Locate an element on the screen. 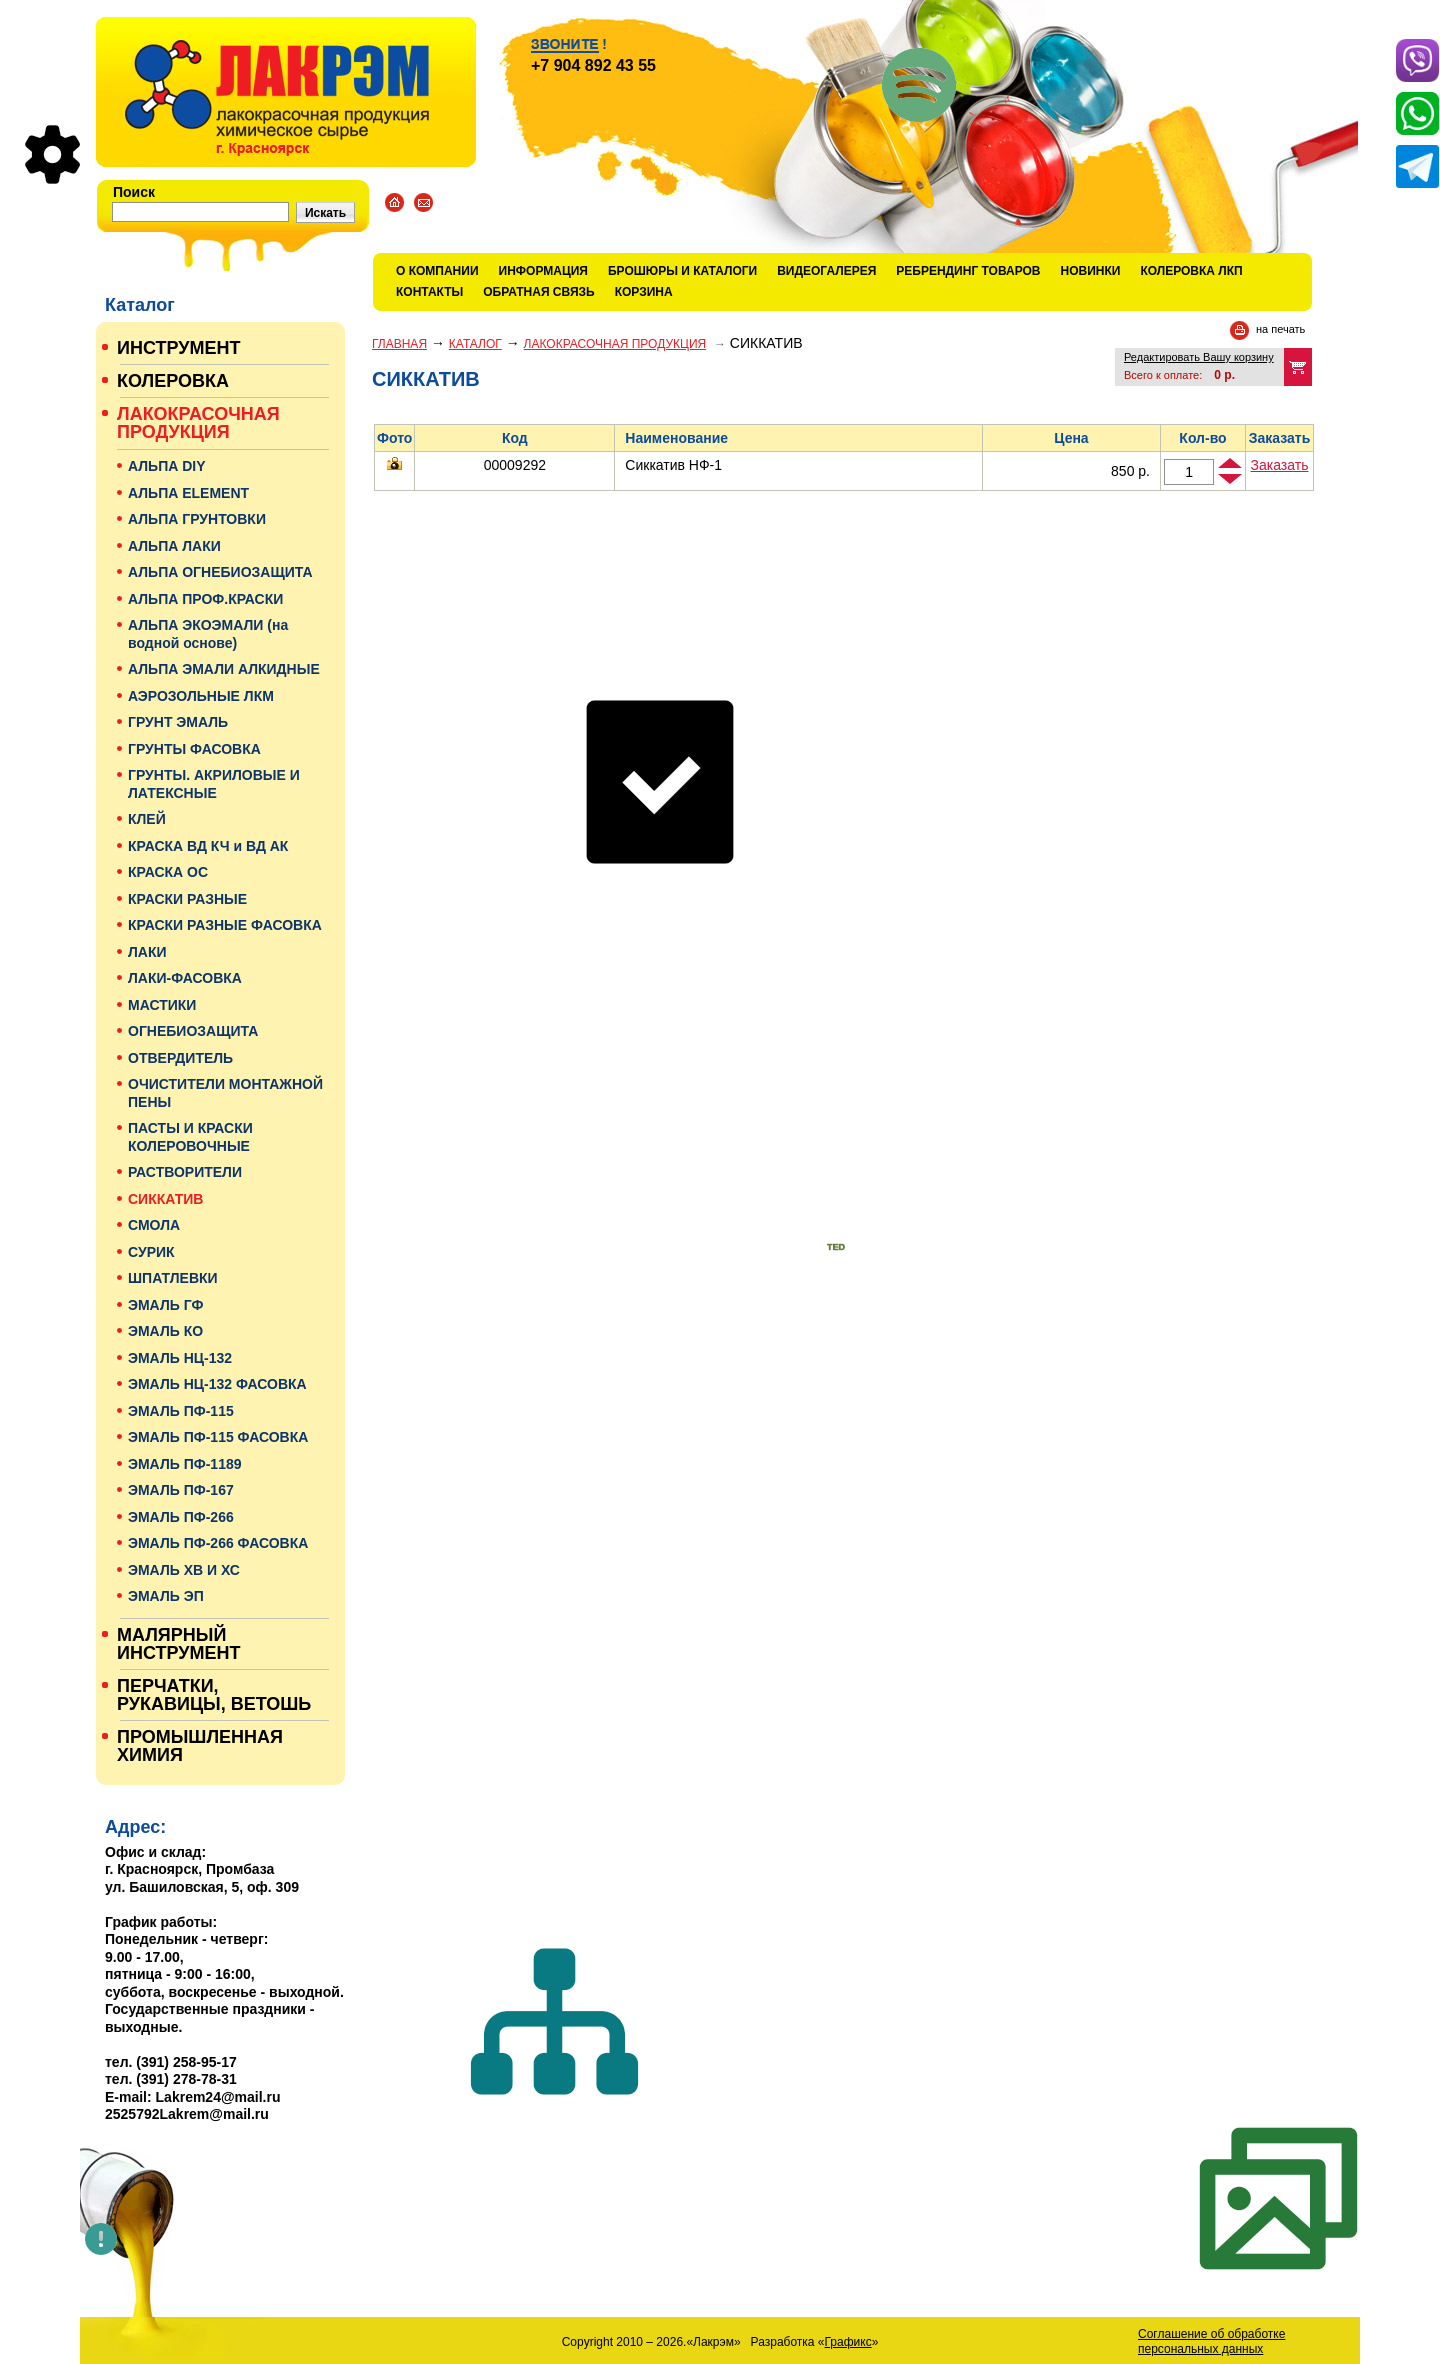 The image size is (1440, 2364). open the TED app is located at coordinates (836, 1247).